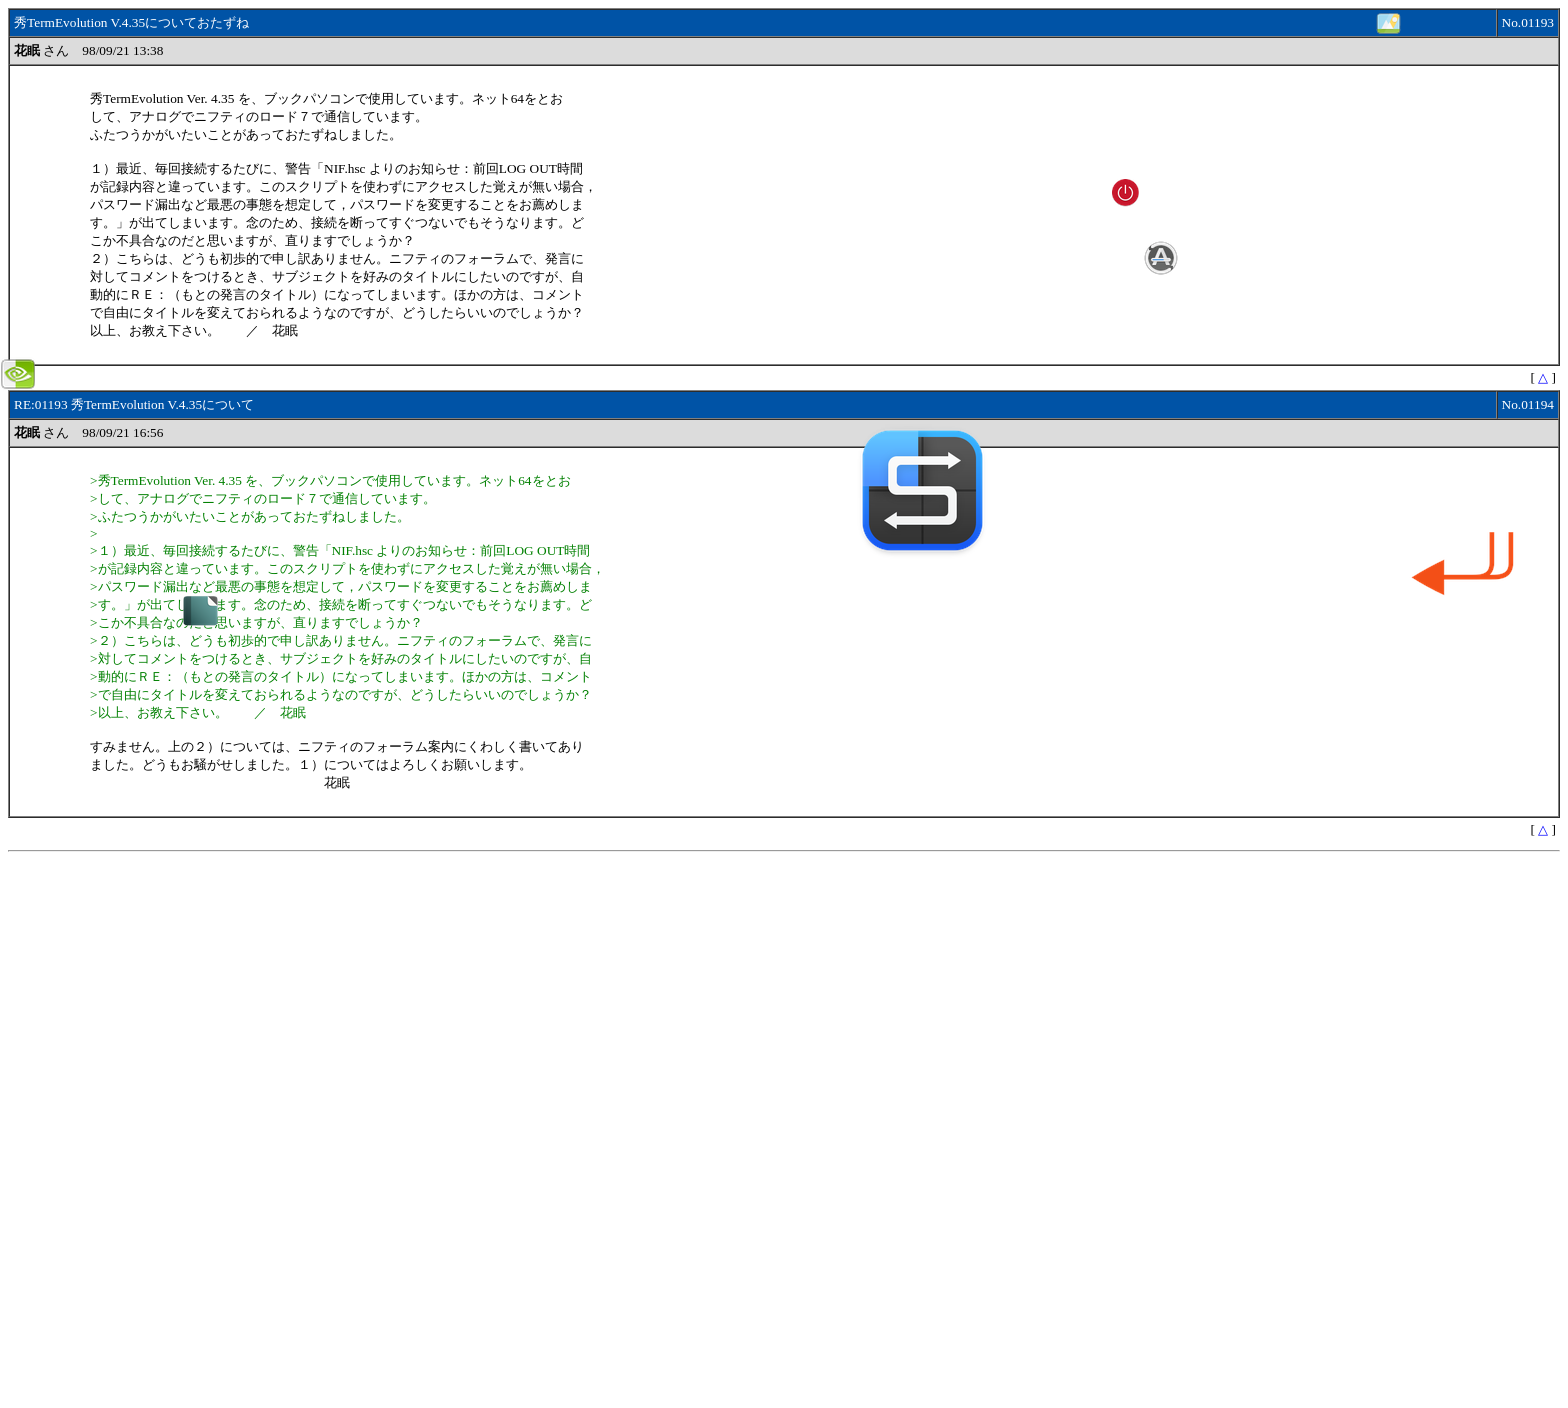 The width and height of the screenshot is (1568, 1408). I want to click on configure windows network sharing settings, so click(922, 490).